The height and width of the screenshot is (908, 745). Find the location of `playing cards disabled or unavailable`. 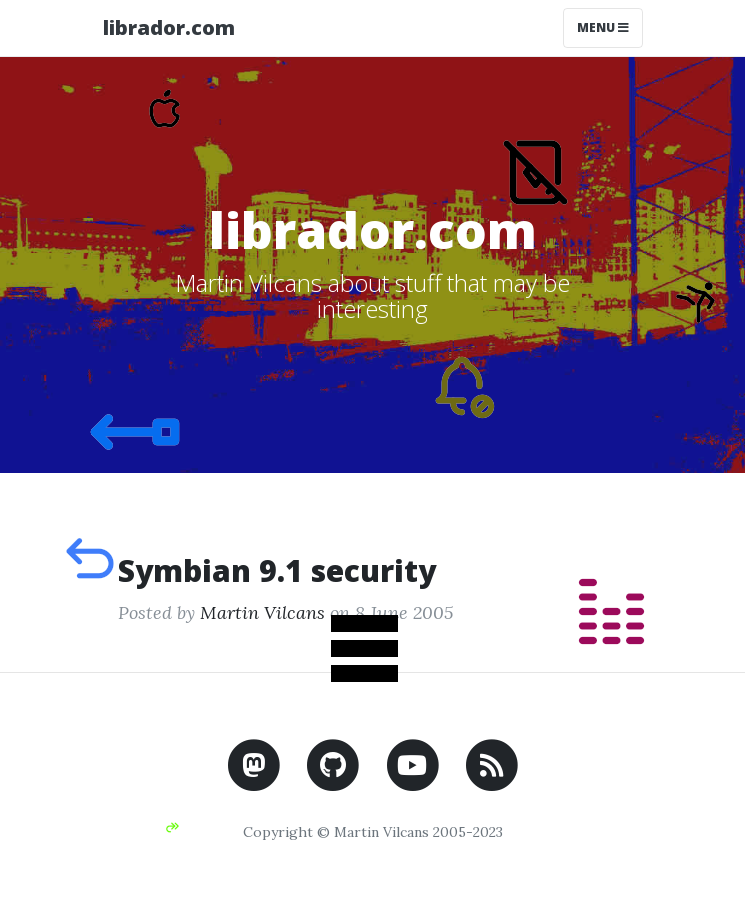

playing cards disabled or unavailable is located at coordinates (535, 172).